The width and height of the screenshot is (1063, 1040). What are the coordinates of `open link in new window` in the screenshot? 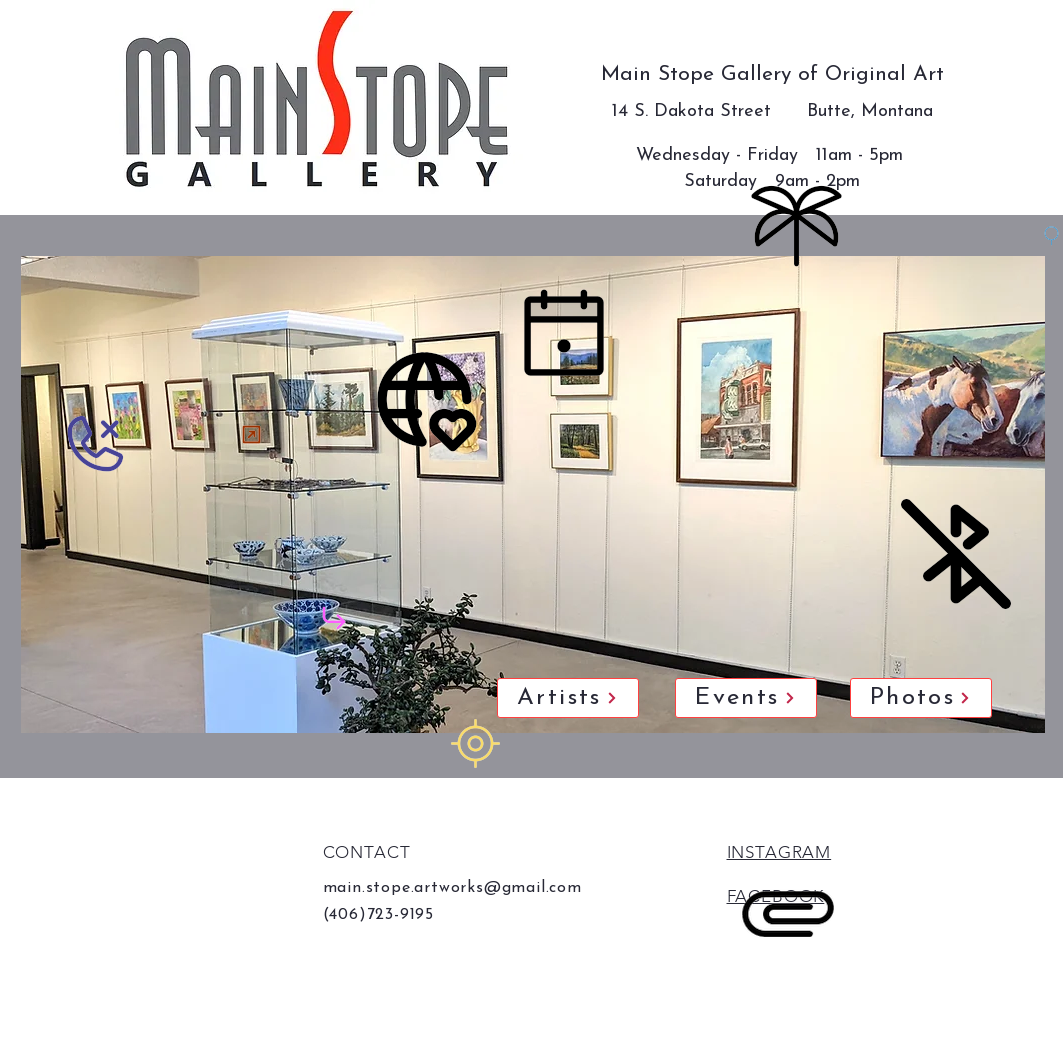 It's located at (251, 434).